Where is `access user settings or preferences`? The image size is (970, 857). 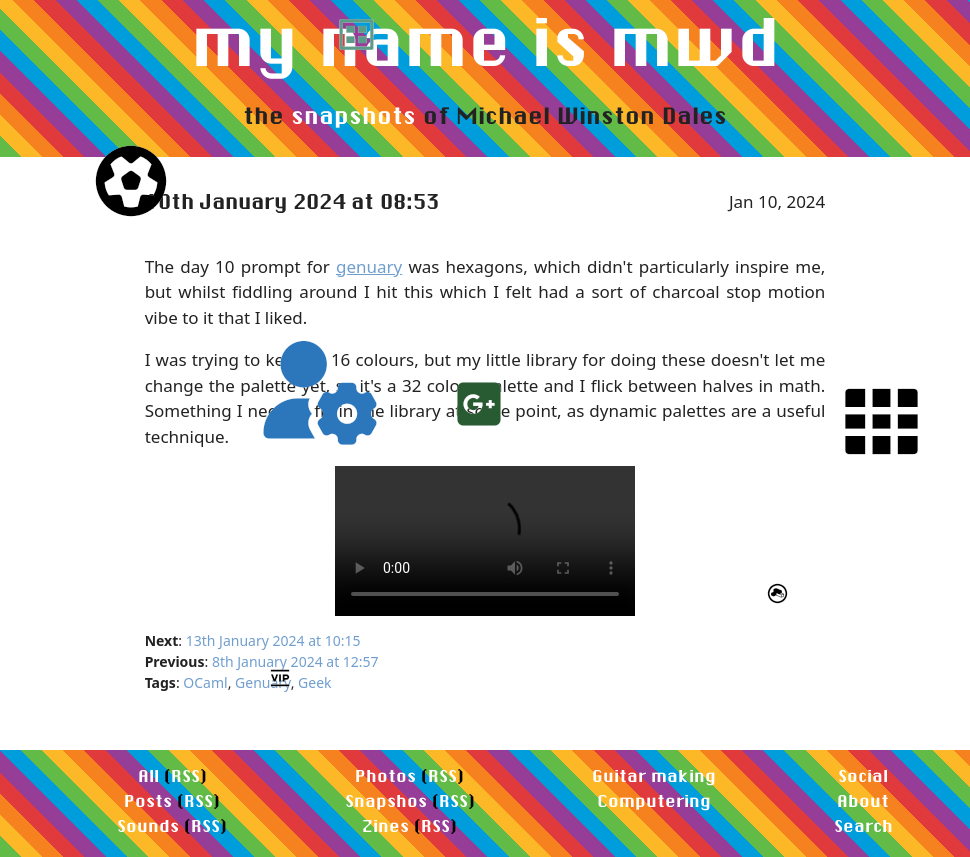 access user settings or preferences is located at coordinates (316, 389).